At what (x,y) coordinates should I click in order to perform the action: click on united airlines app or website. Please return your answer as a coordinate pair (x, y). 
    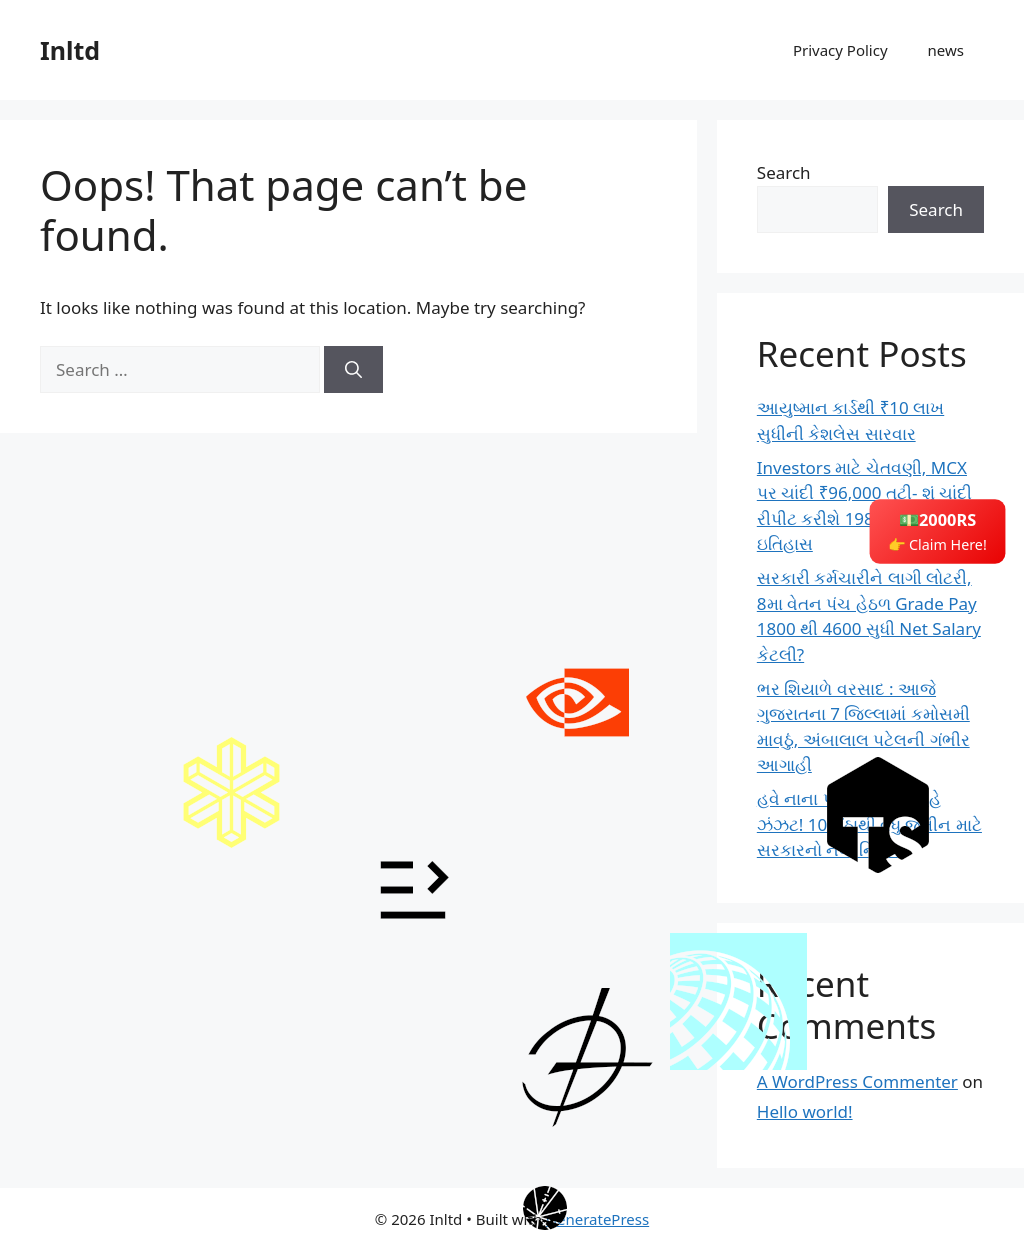
    Looking at the image, I should click on (738, 1001).